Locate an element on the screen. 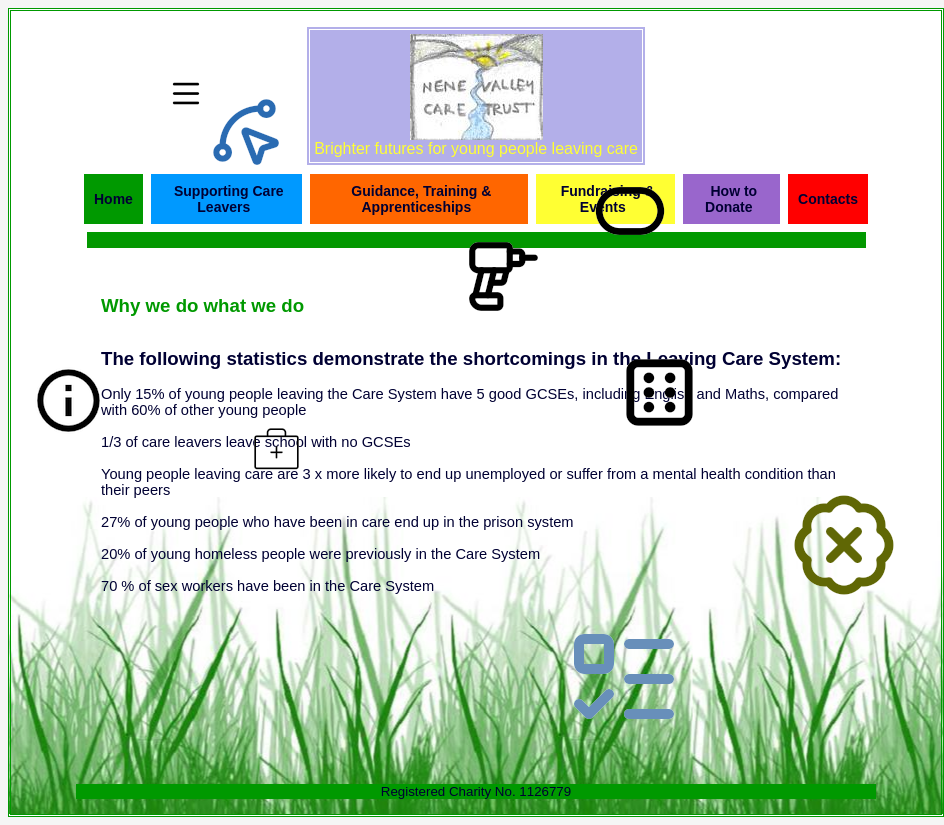 The image size is (944, 825). edit or manipulate a vector path is located at coordinates (244, 130).